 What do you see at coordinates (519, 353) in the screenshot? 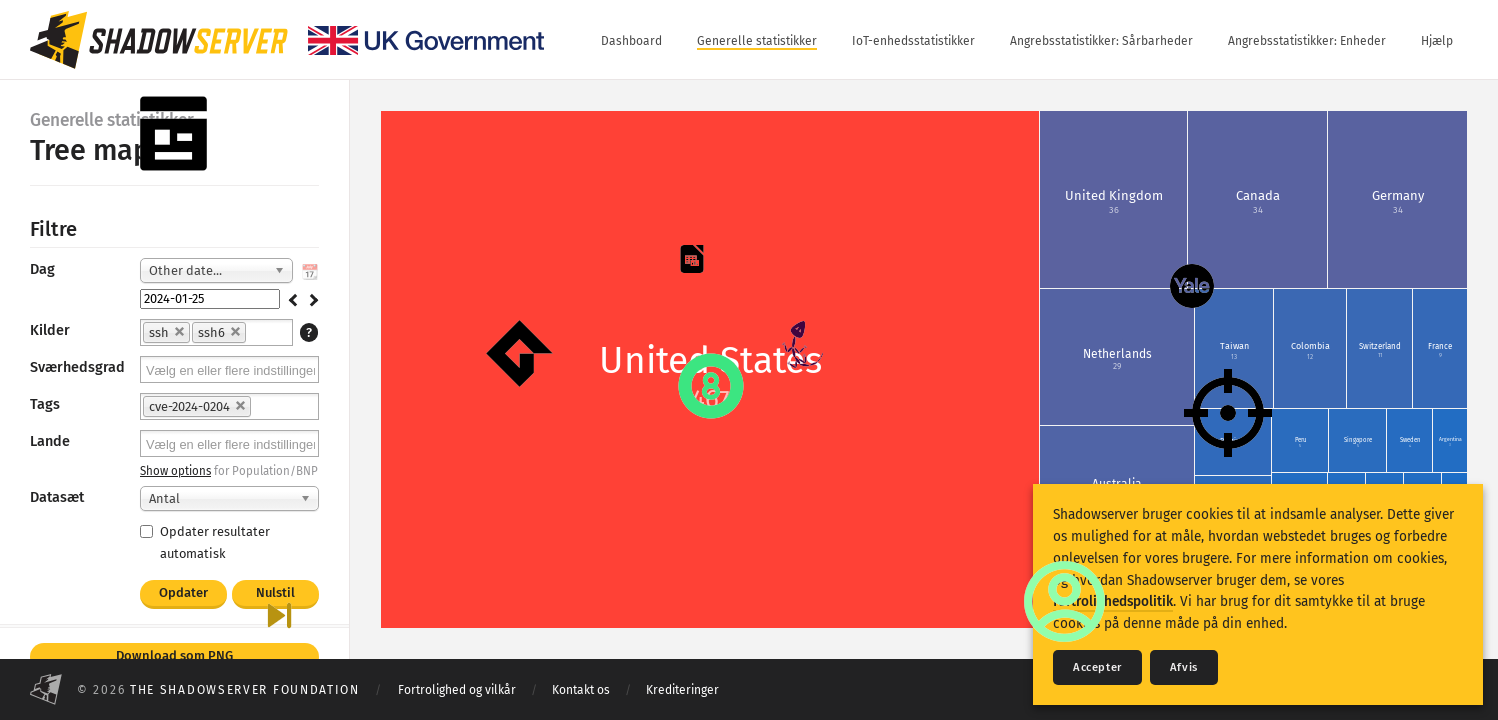
I see `open GameMaker game development software` at bounding box center [519, 353].